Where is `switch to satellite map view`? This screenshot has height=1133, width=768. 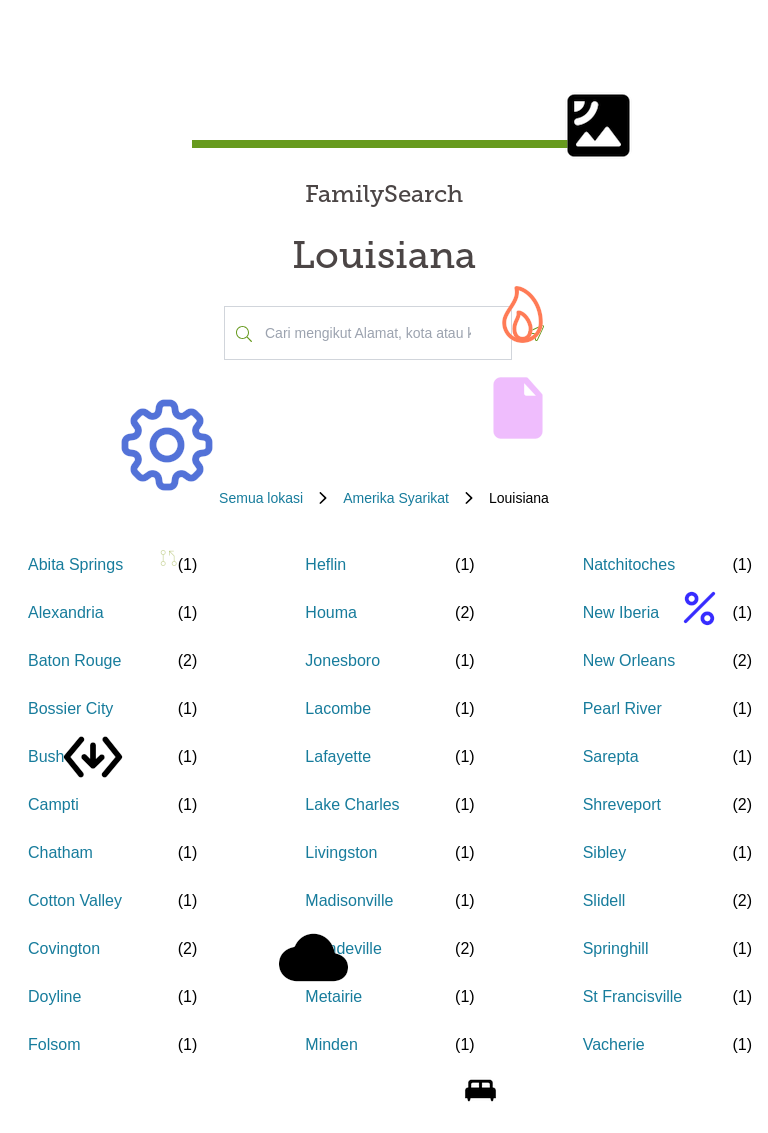
switch to satellite map view is located at coordinates (598, 125).